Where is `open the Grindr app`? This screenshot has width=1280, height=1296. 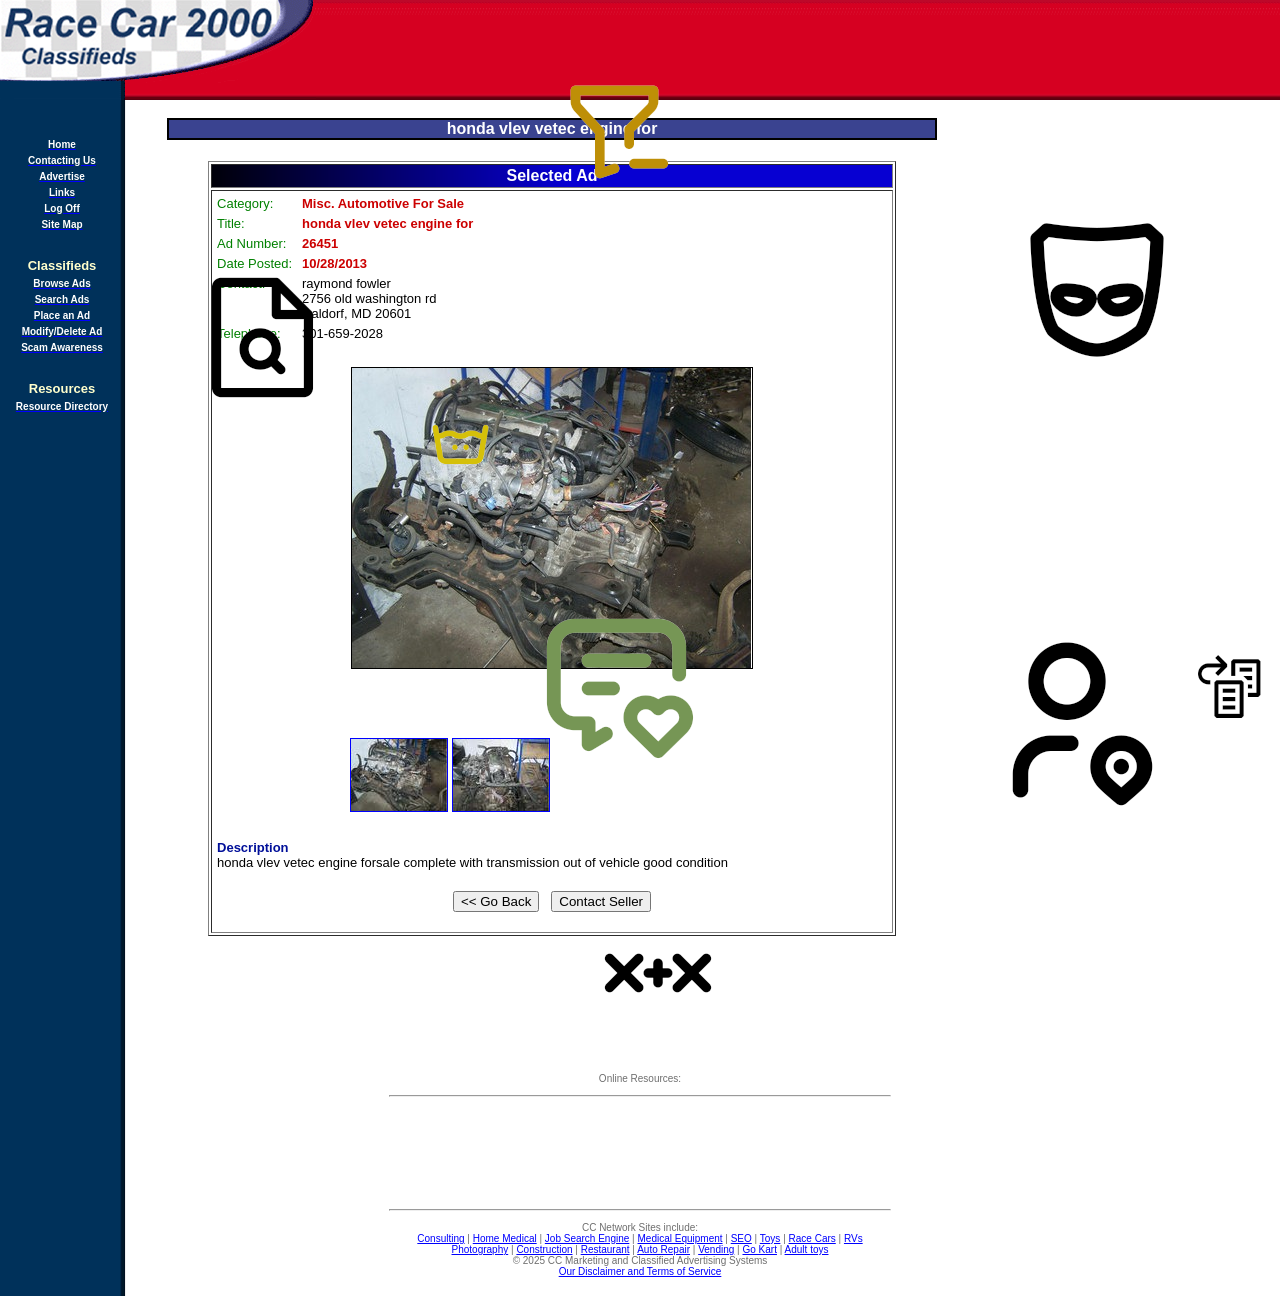
open the Grindr app is located at coordinates (1097, 290).